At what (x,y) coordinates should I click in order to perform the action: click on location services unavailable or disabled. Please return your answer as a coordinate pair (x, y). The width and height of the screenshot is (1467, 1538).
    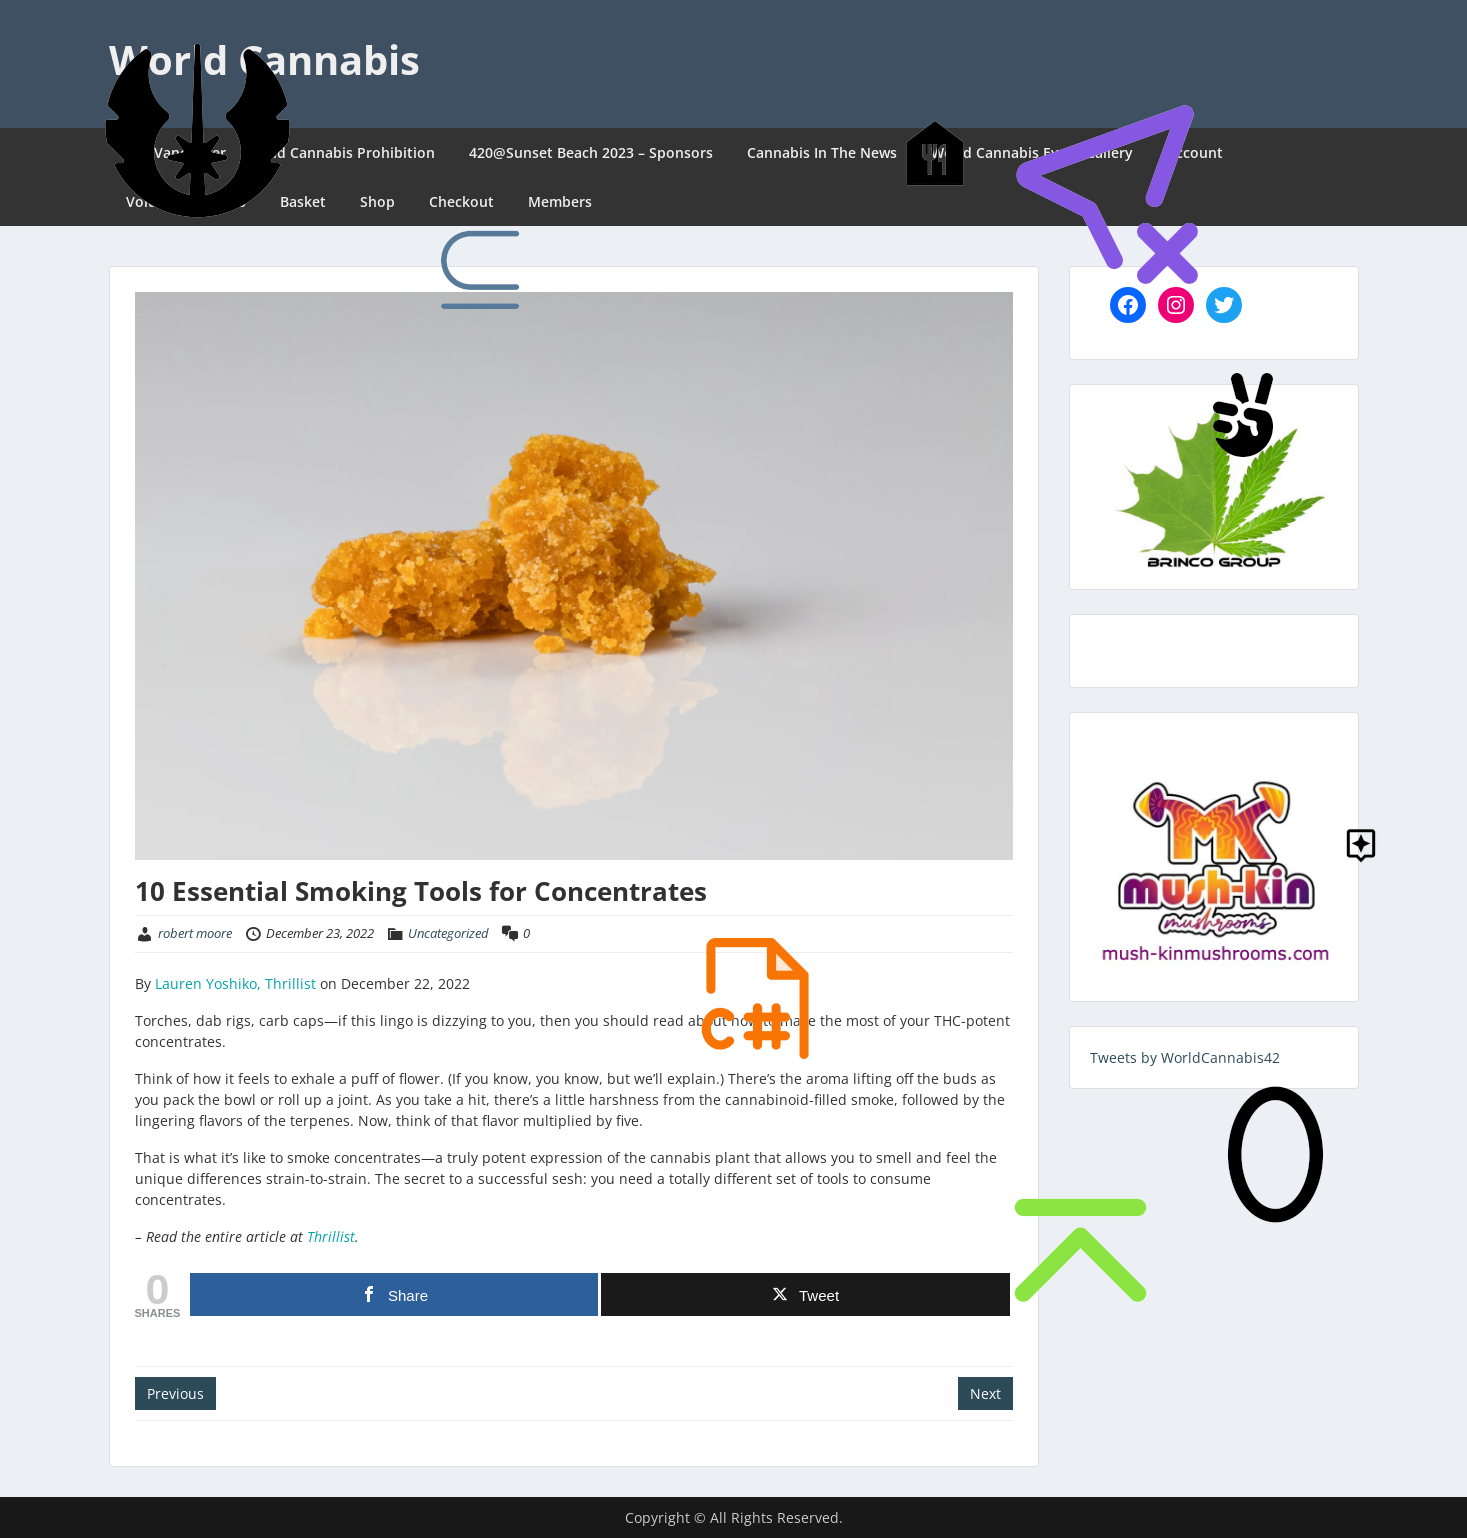
    Looking at the image, I should click on (1106, 192).